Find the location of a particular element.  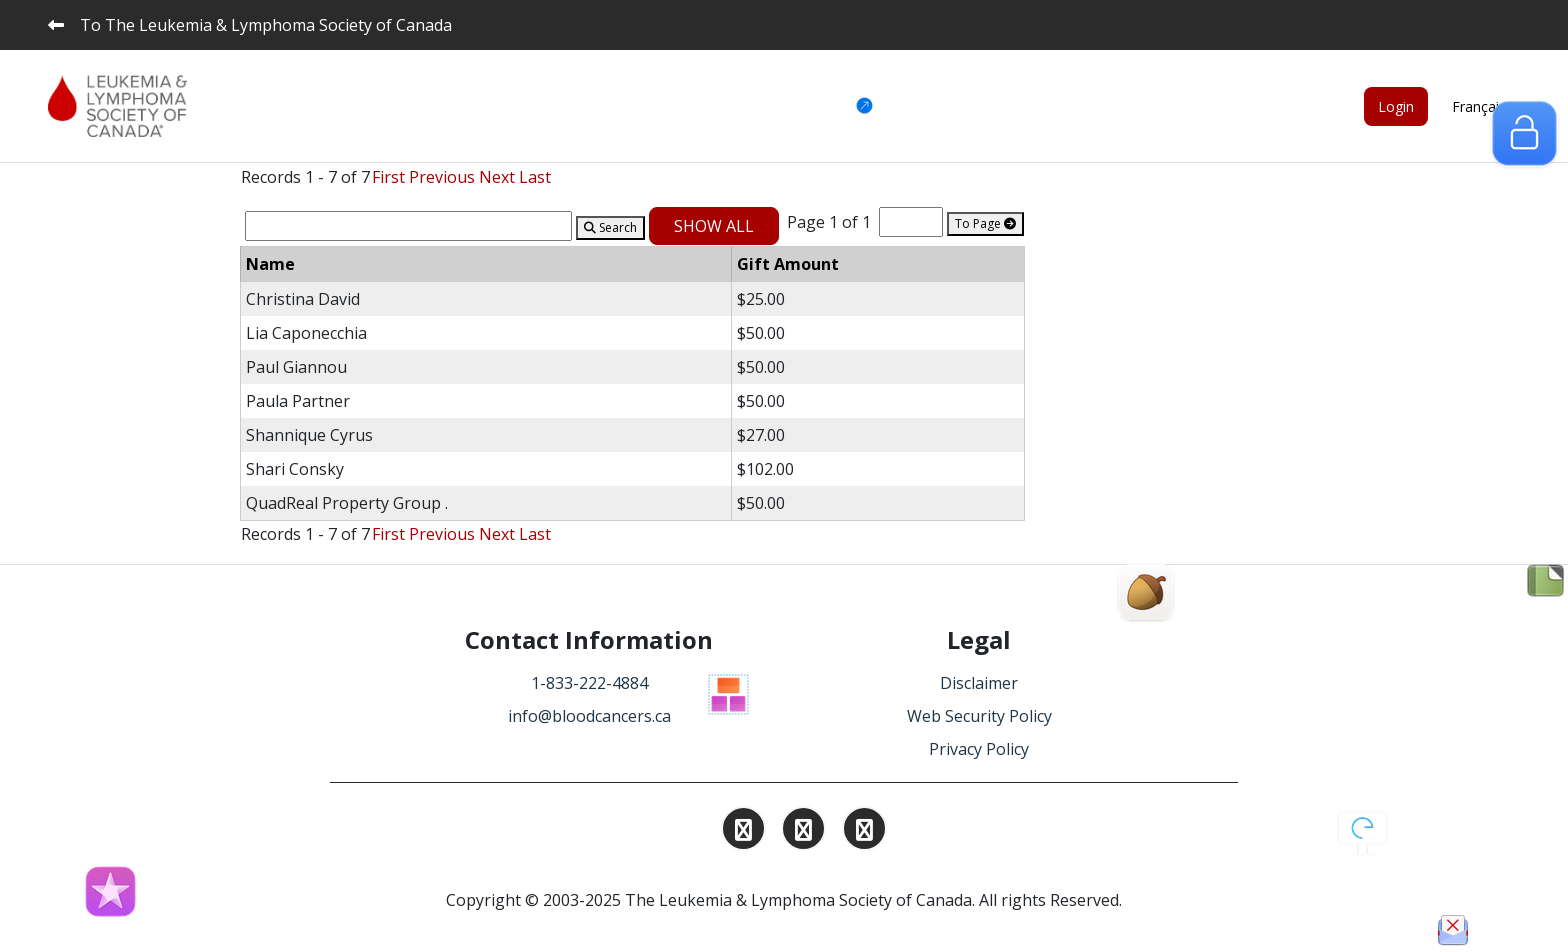

mark email as spam or junk is located at coordinates (1453, 931).